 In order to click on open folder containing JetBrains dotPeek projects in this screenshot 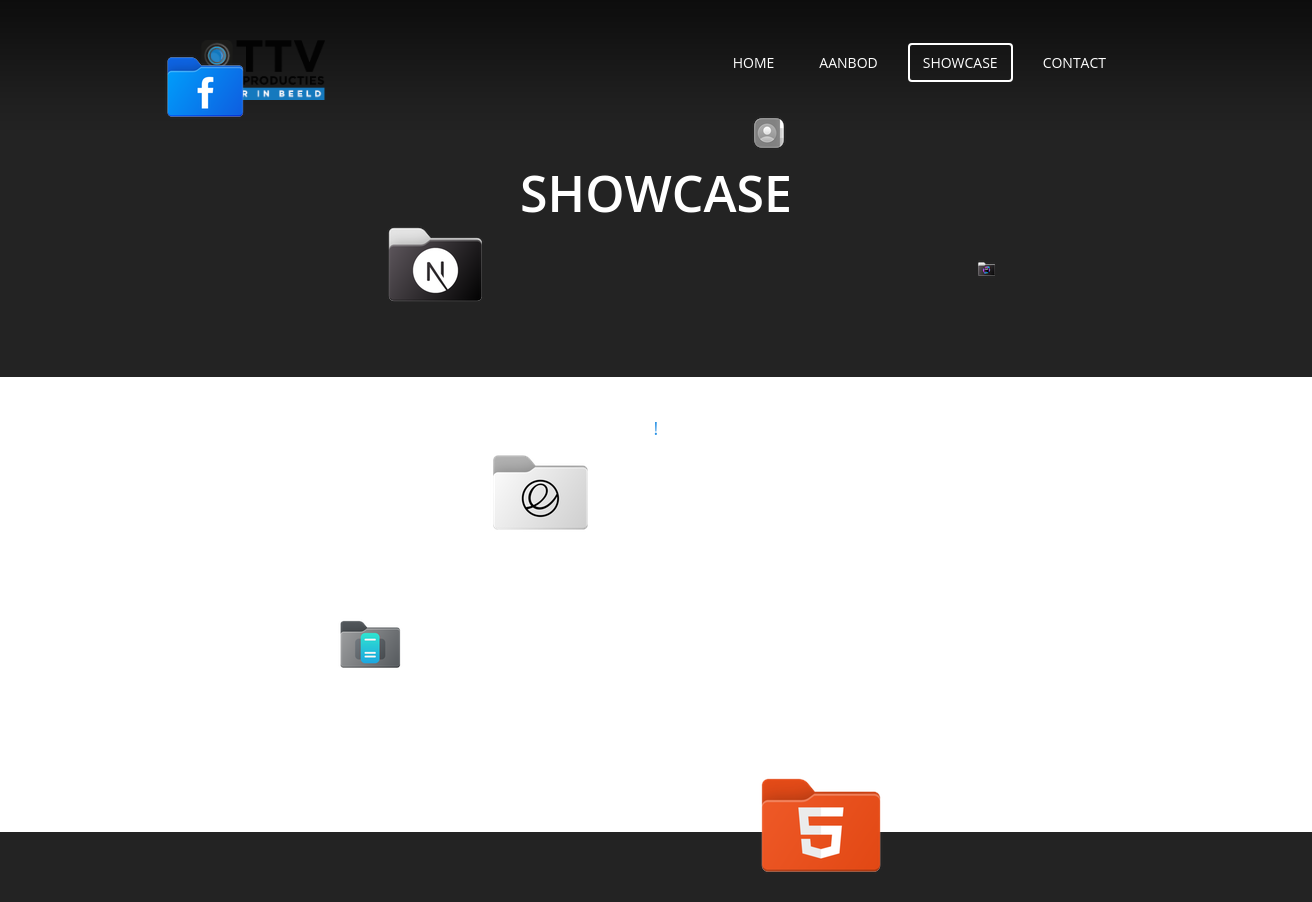, I will do `click(986, 269)`.